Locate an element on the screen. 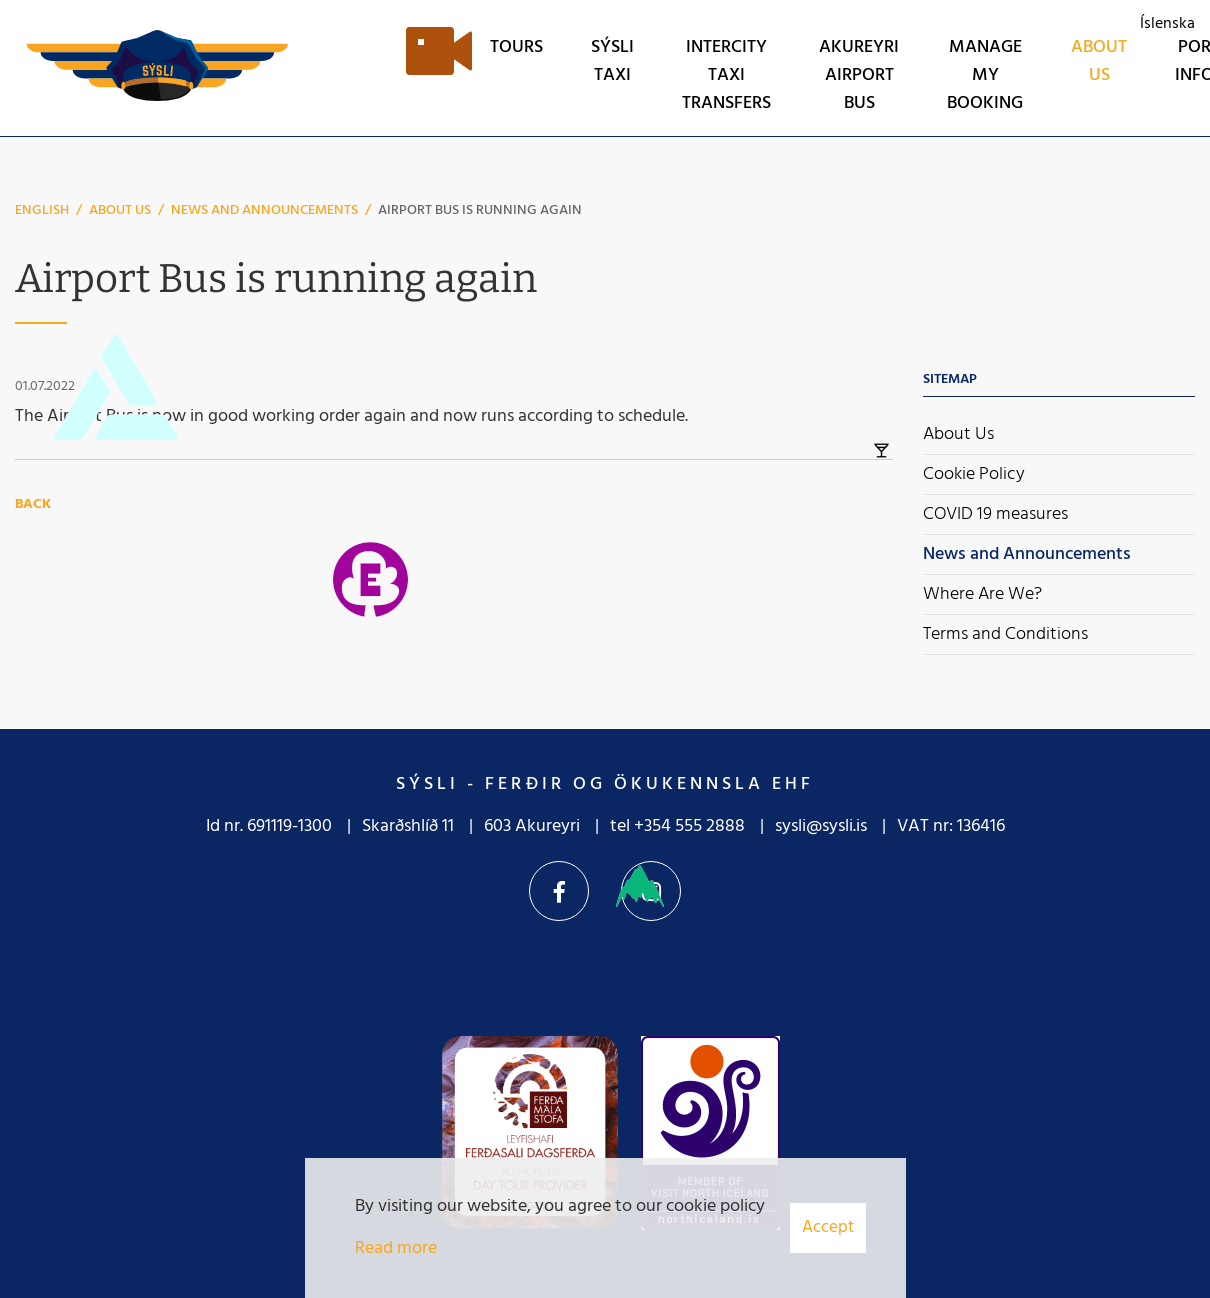 The image size is (1210, 1298). open ecosia search engine is located at coordinates (370, 579).